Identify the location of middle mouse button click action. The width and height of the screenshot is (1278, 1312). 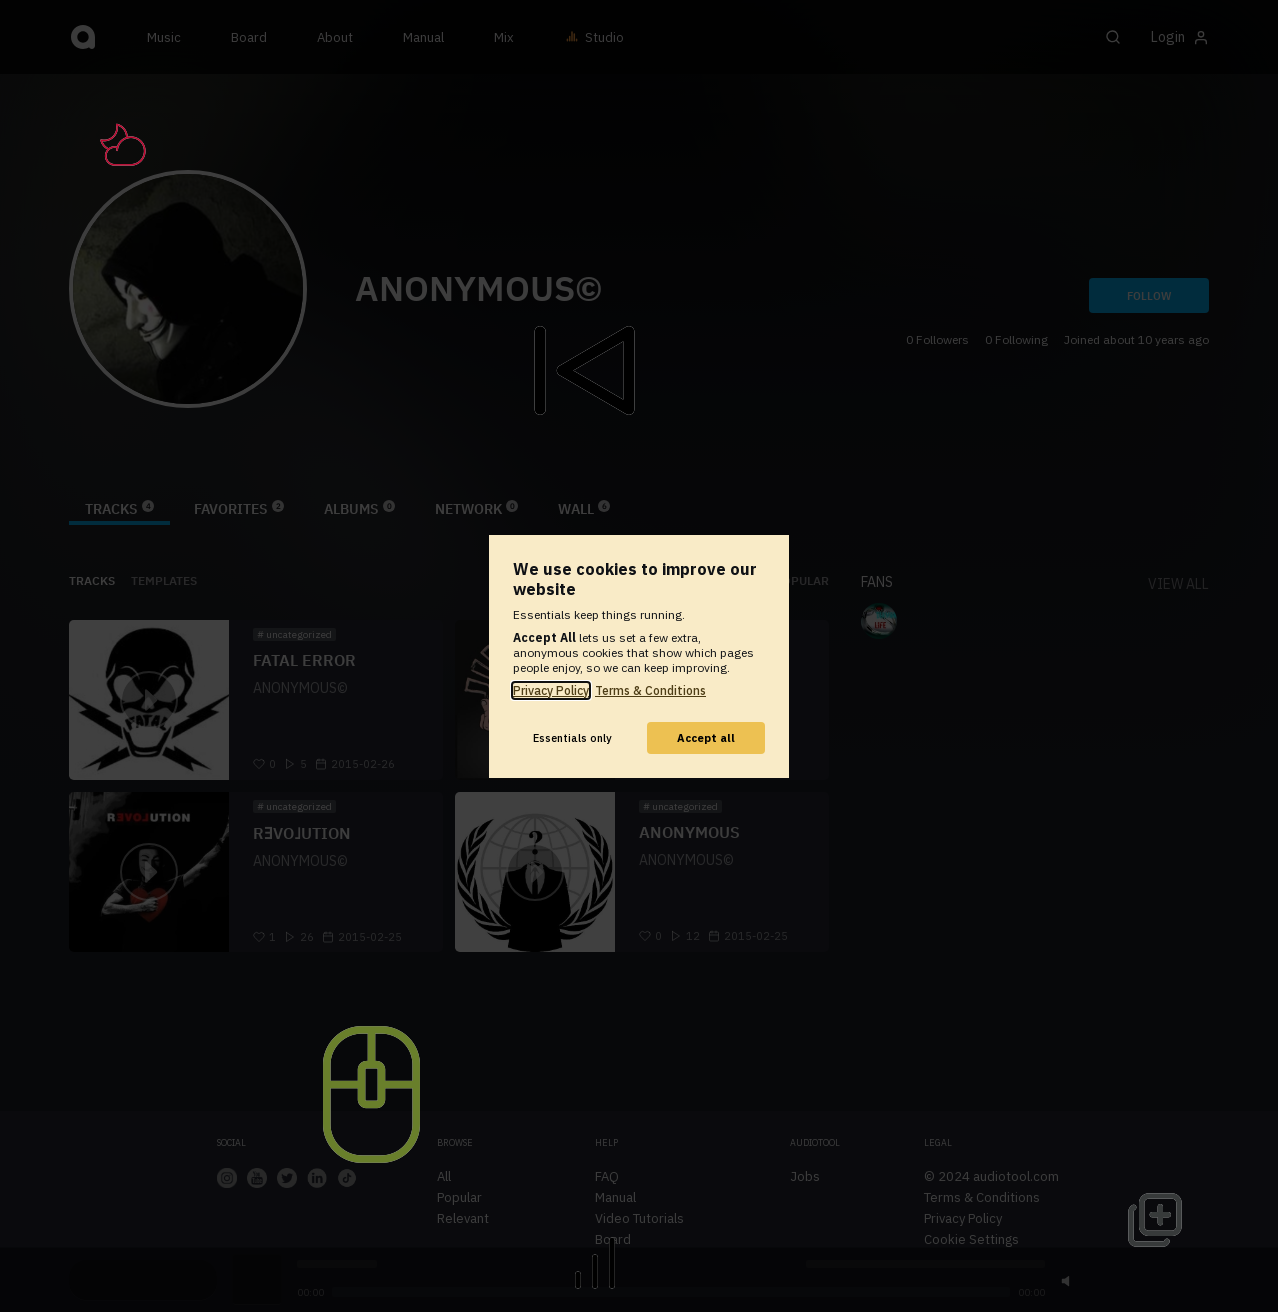
(371, 1094).